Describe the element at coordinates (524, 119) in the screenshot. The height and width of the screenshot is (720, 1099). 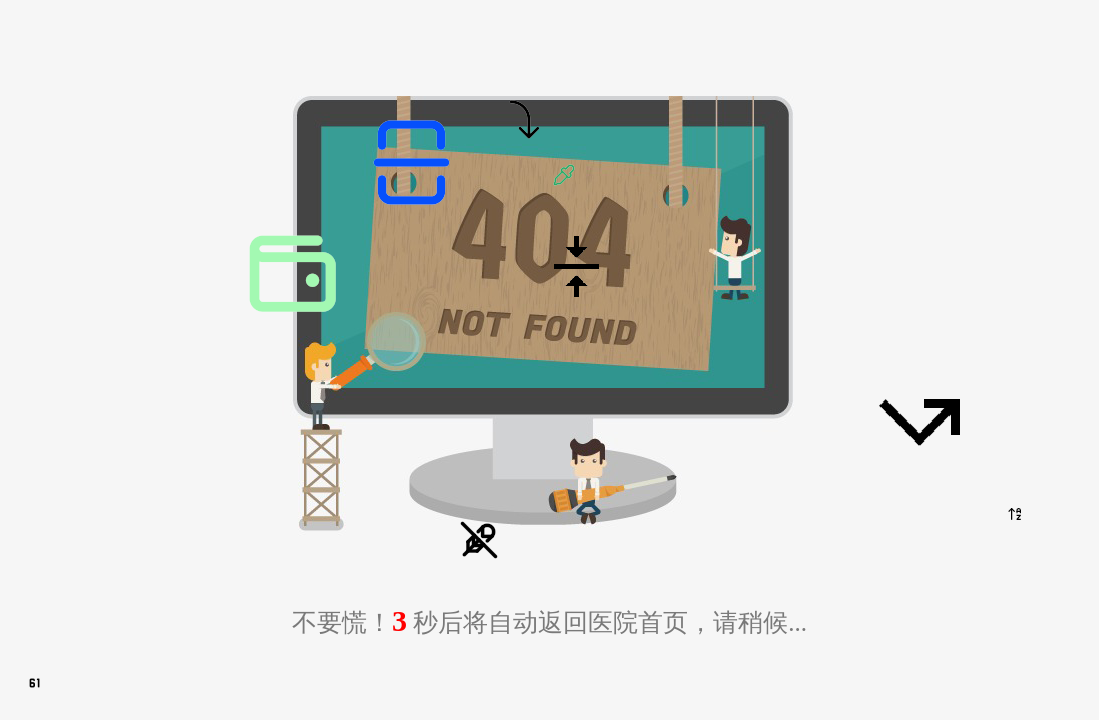
I see `redirect or forward content downward` at that location.